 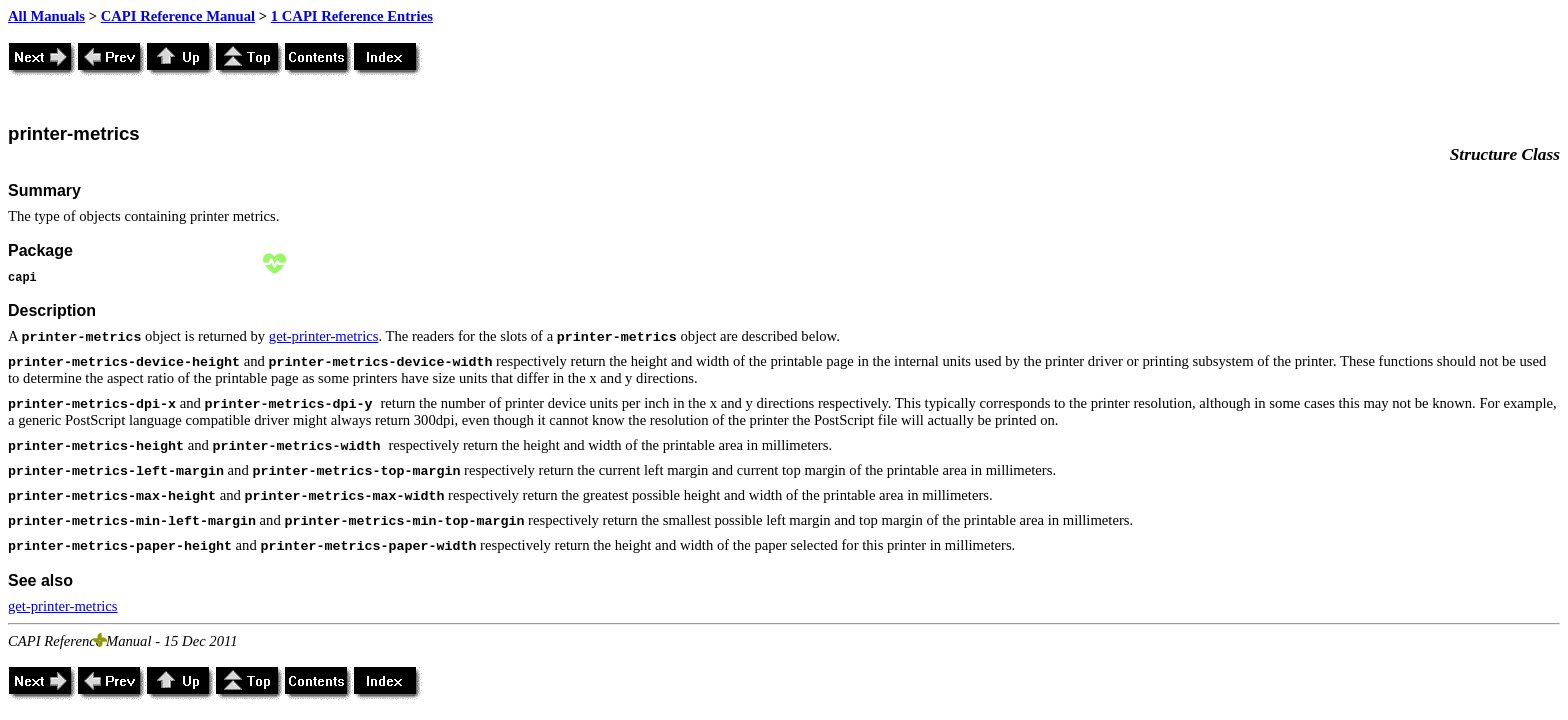 What do you see at coordinates (100, 640) in the screenshot?
I see `toggle fan or ventilation control` at bounding box center [100, 640].